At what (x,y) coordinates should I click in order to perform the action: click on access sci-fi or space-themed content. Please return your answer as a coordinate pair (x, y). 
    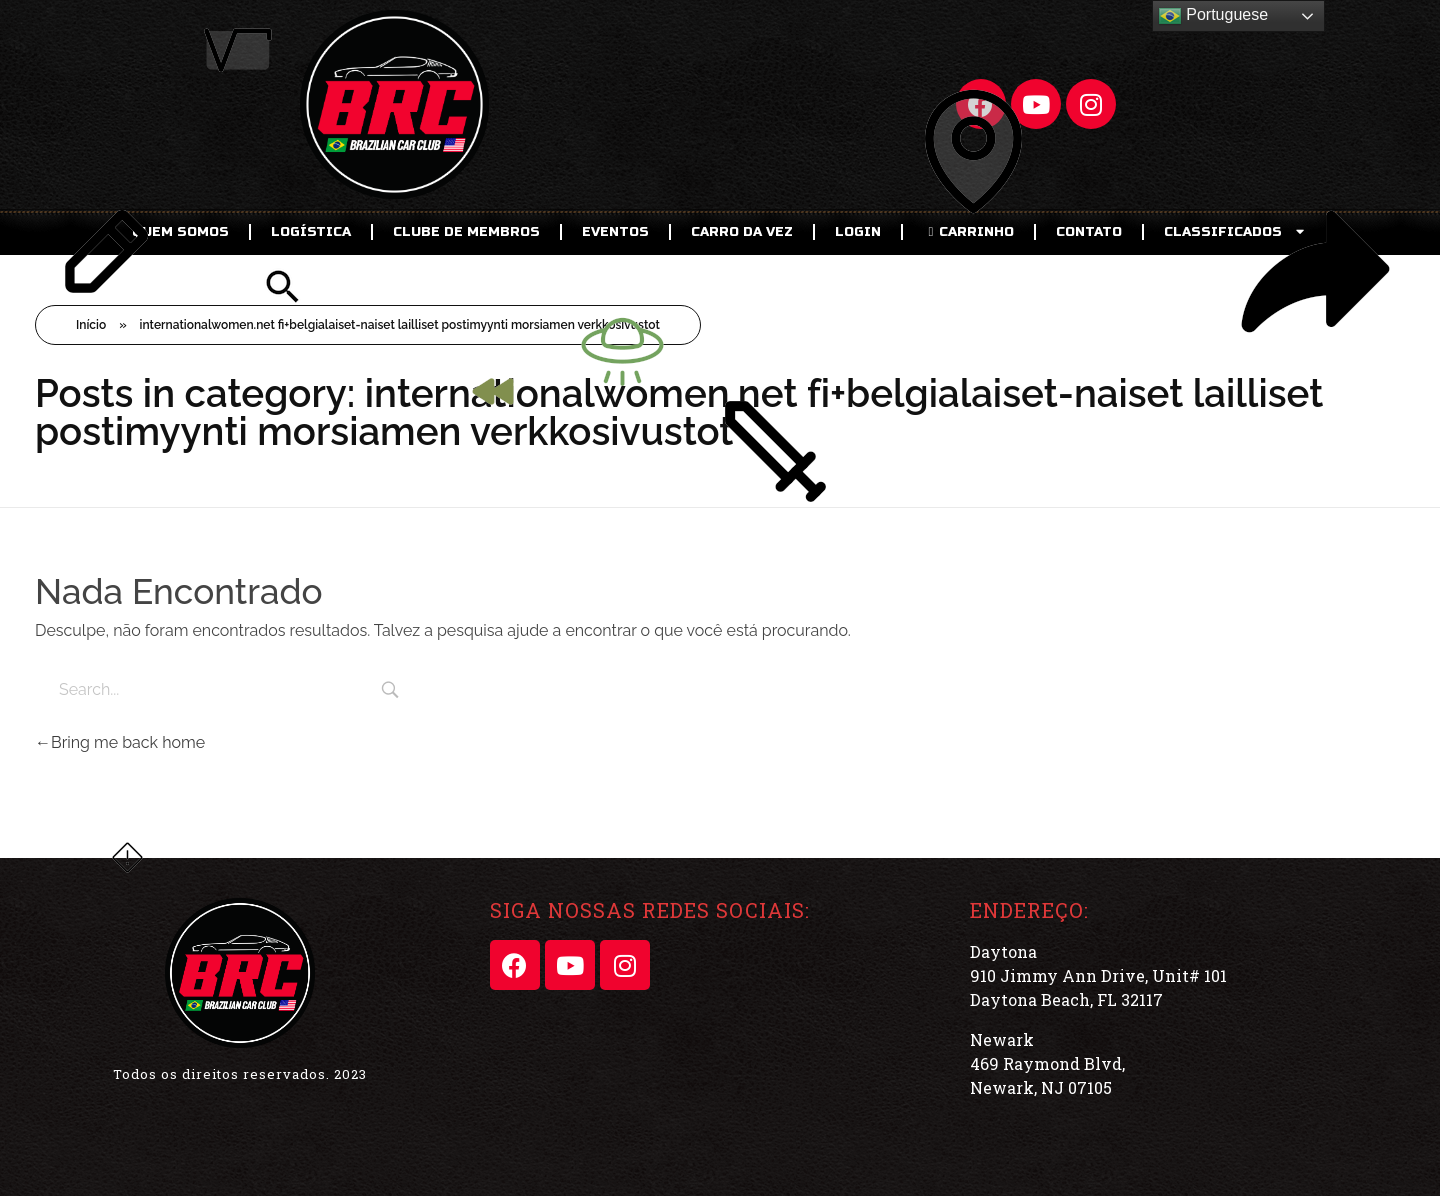
    Looking at the image, I should click on (622, 350).